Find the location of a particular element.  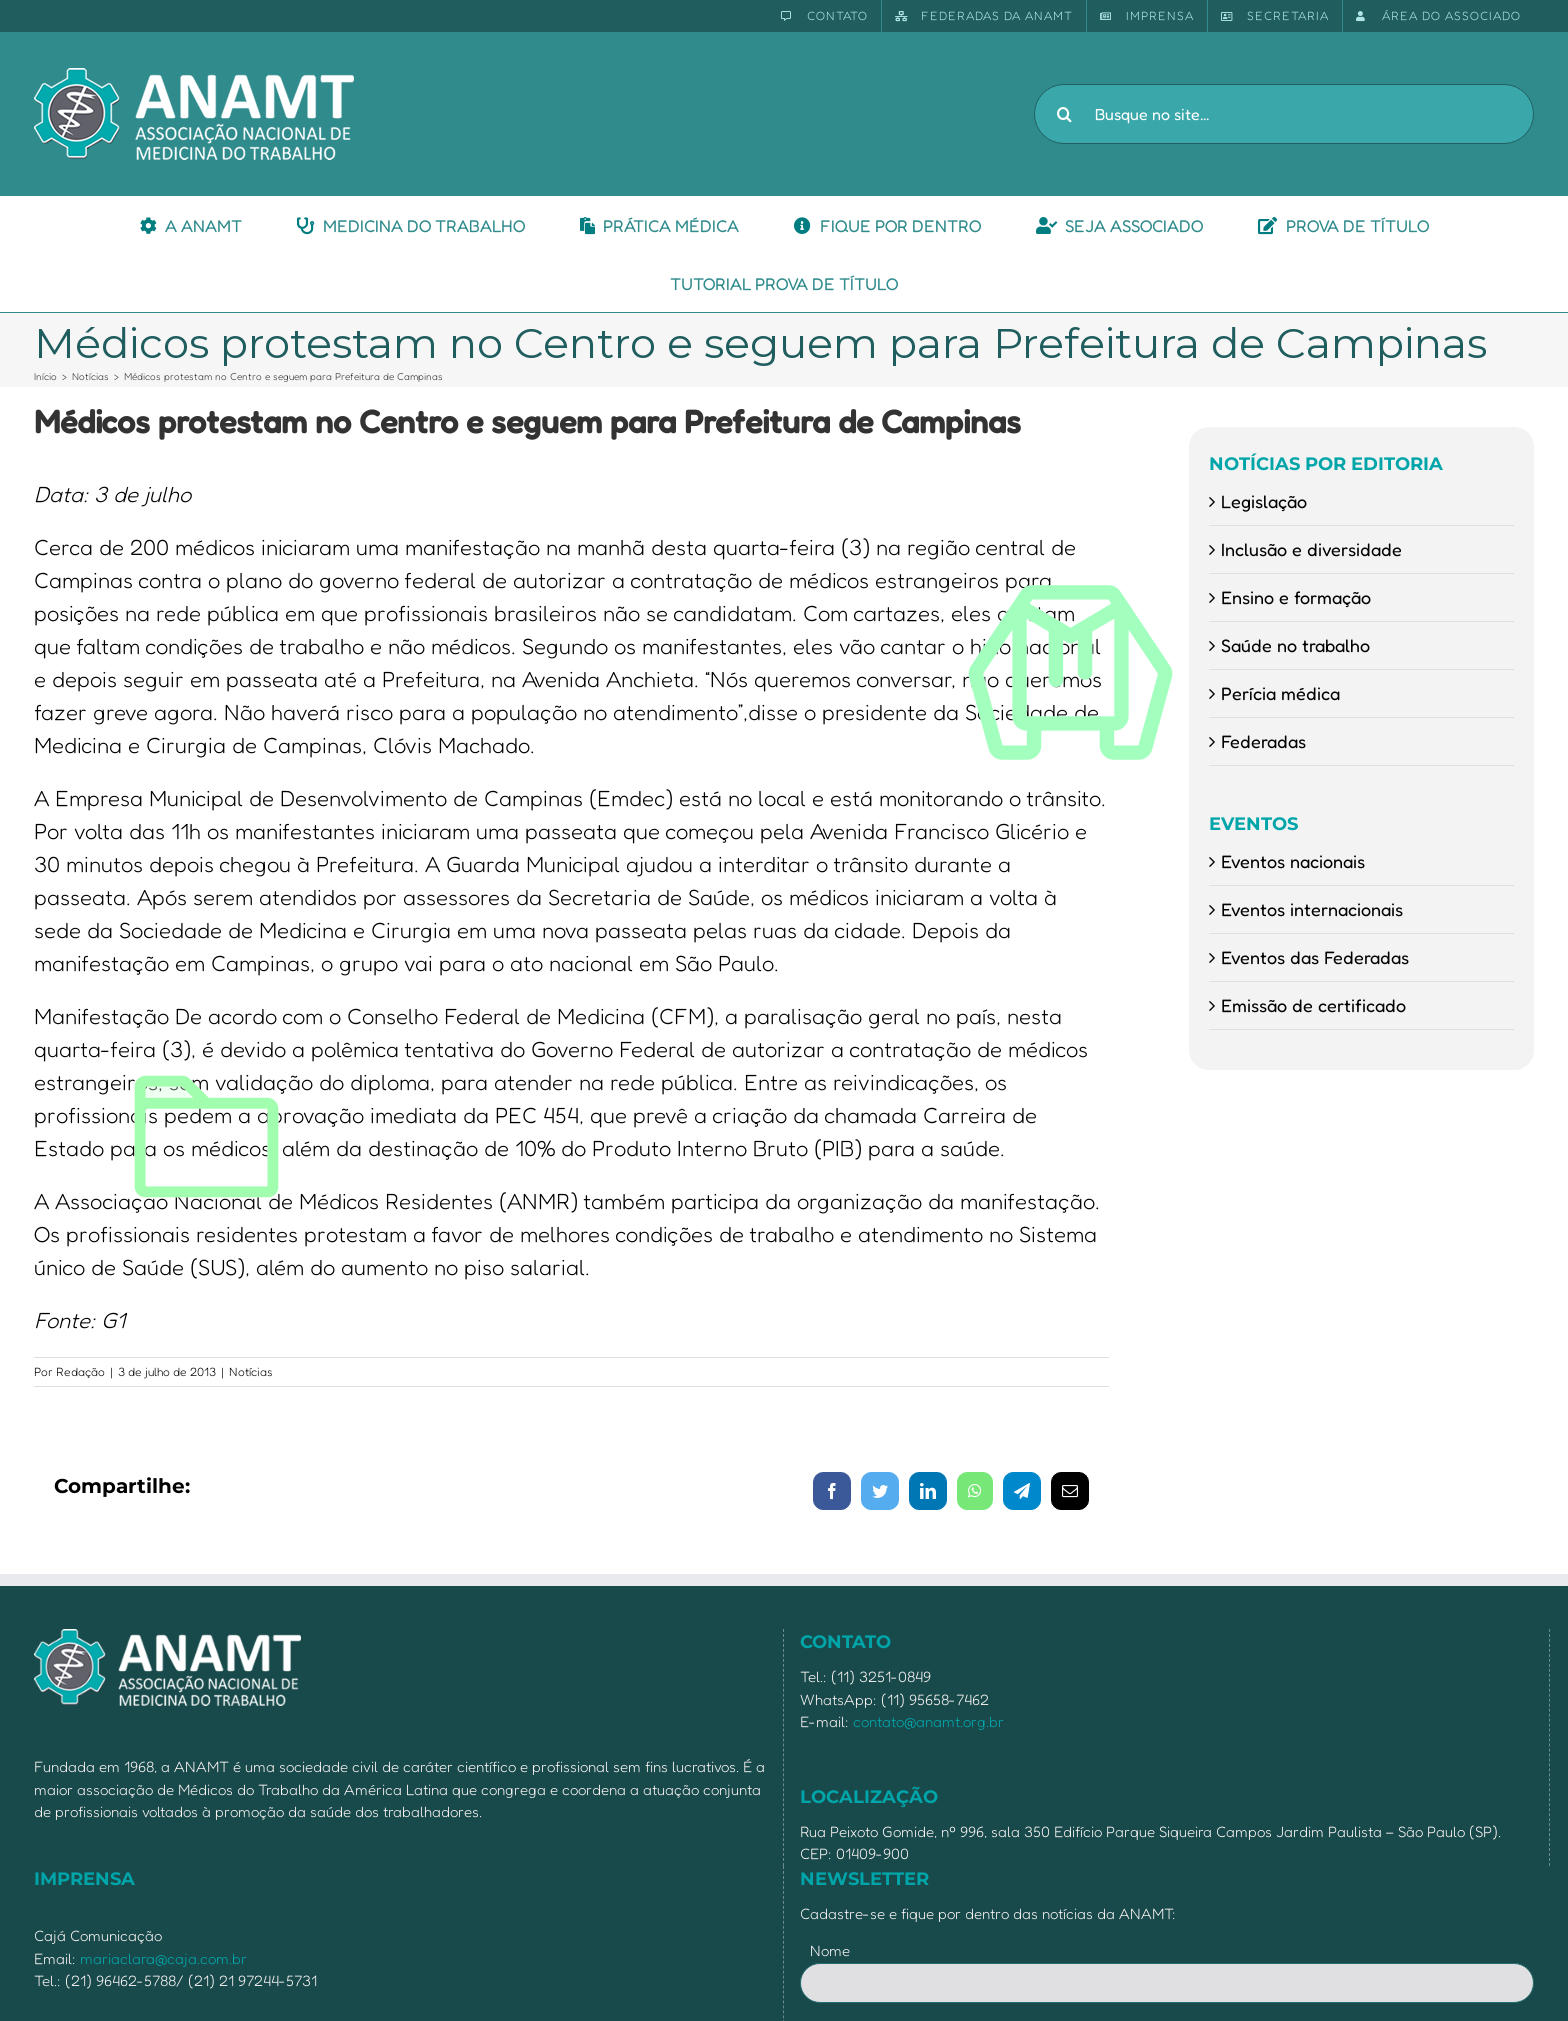

open folder to view files is located at coordinates (206, 1136).